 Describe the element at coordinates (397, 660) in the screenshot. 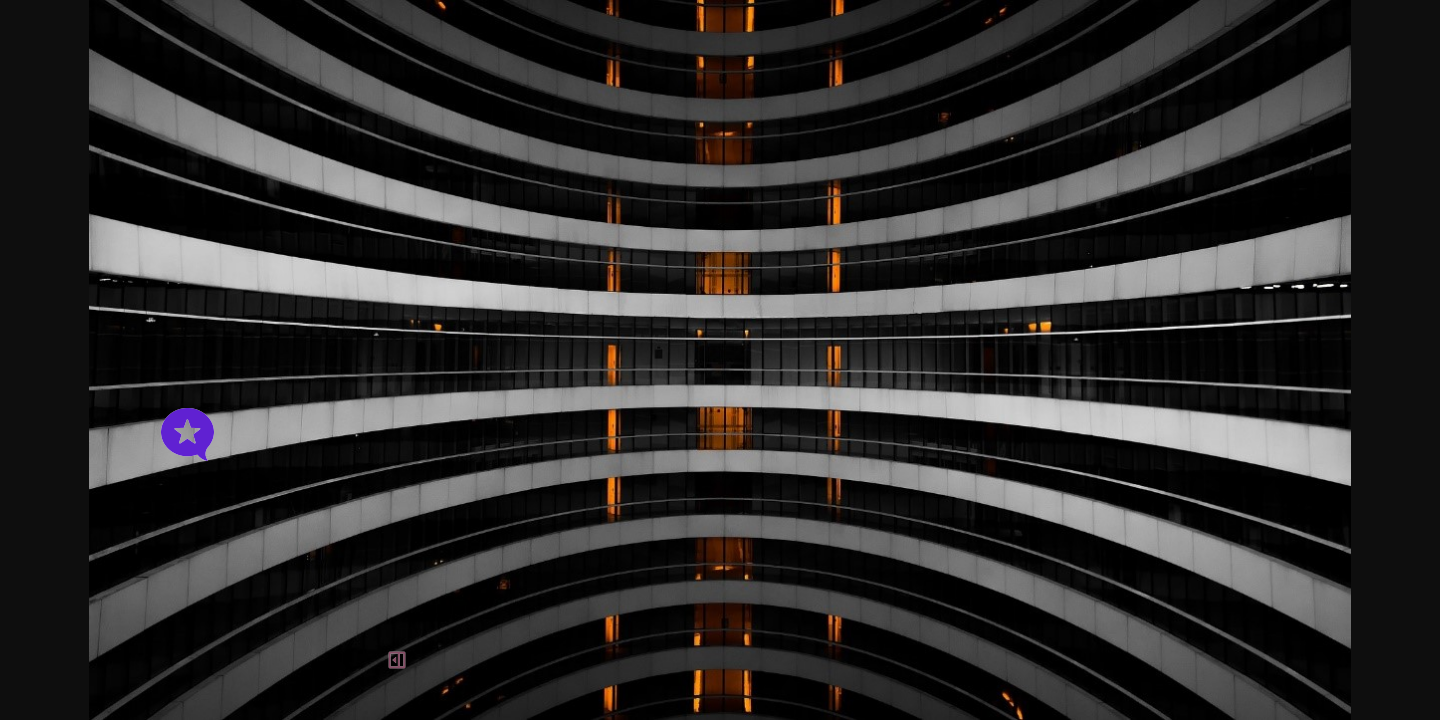

I see `collapse the sidebar panel` at that location.